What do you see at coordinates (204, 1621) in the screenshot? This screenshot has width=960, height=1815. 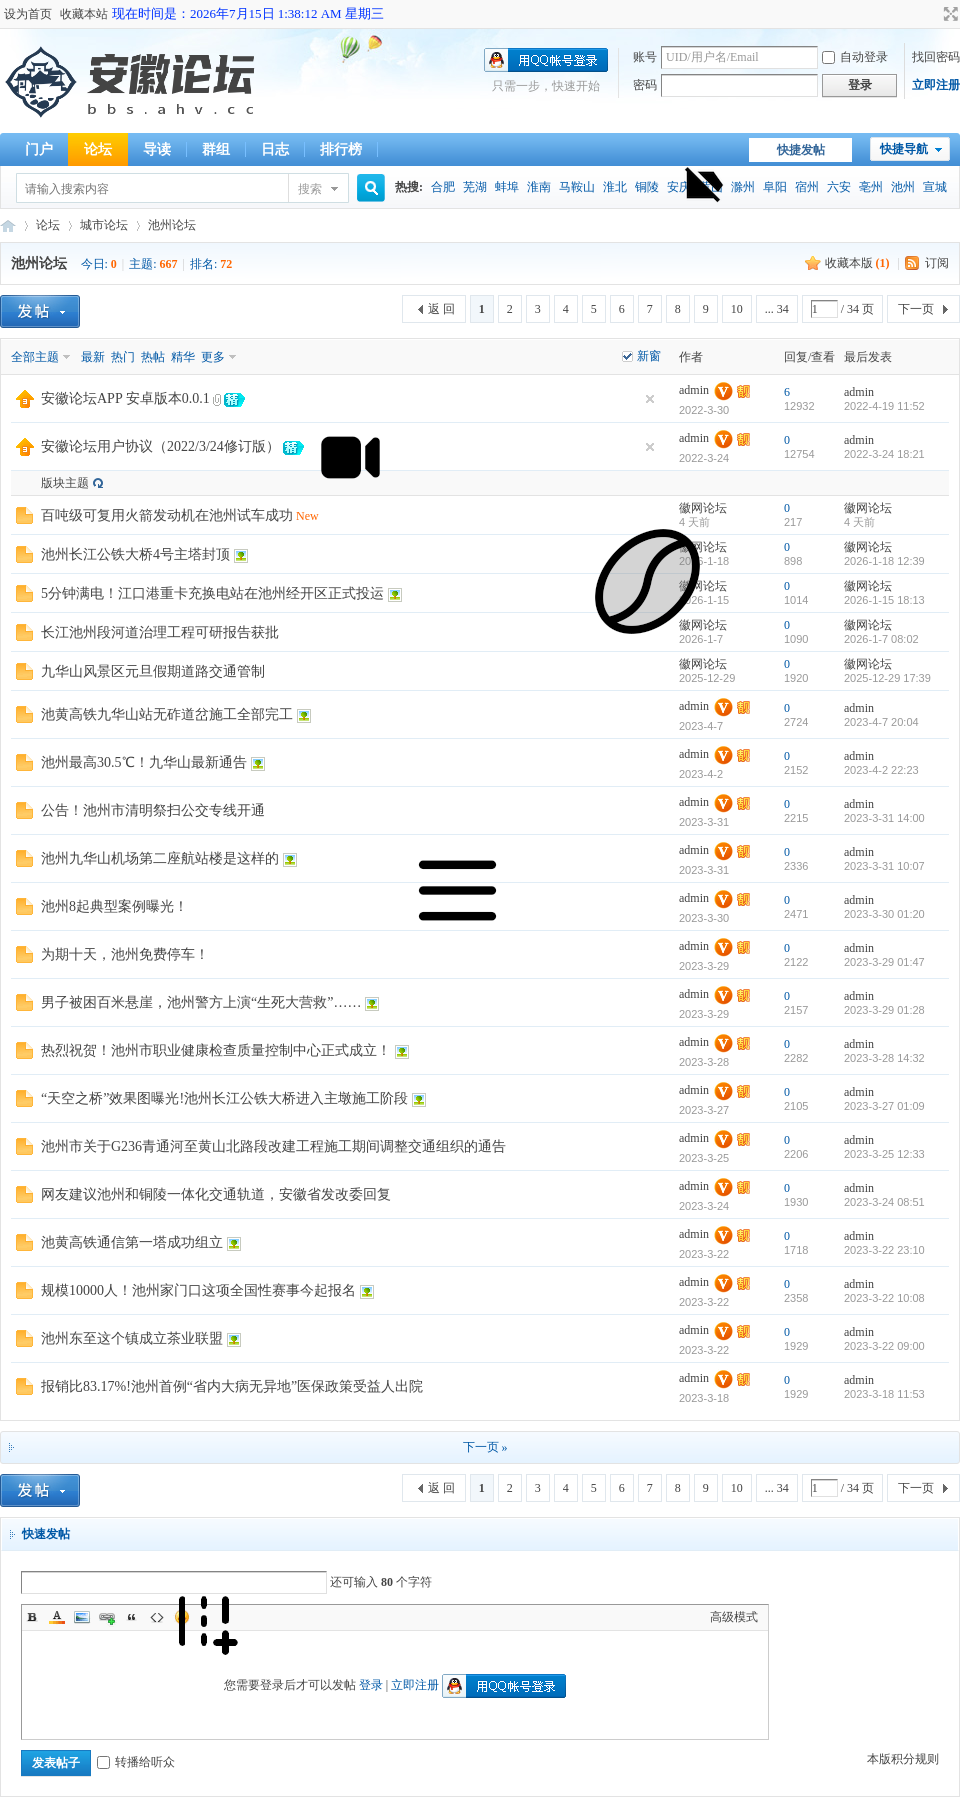 I see `add a new road to the map` at bounding box center [204, 1621].